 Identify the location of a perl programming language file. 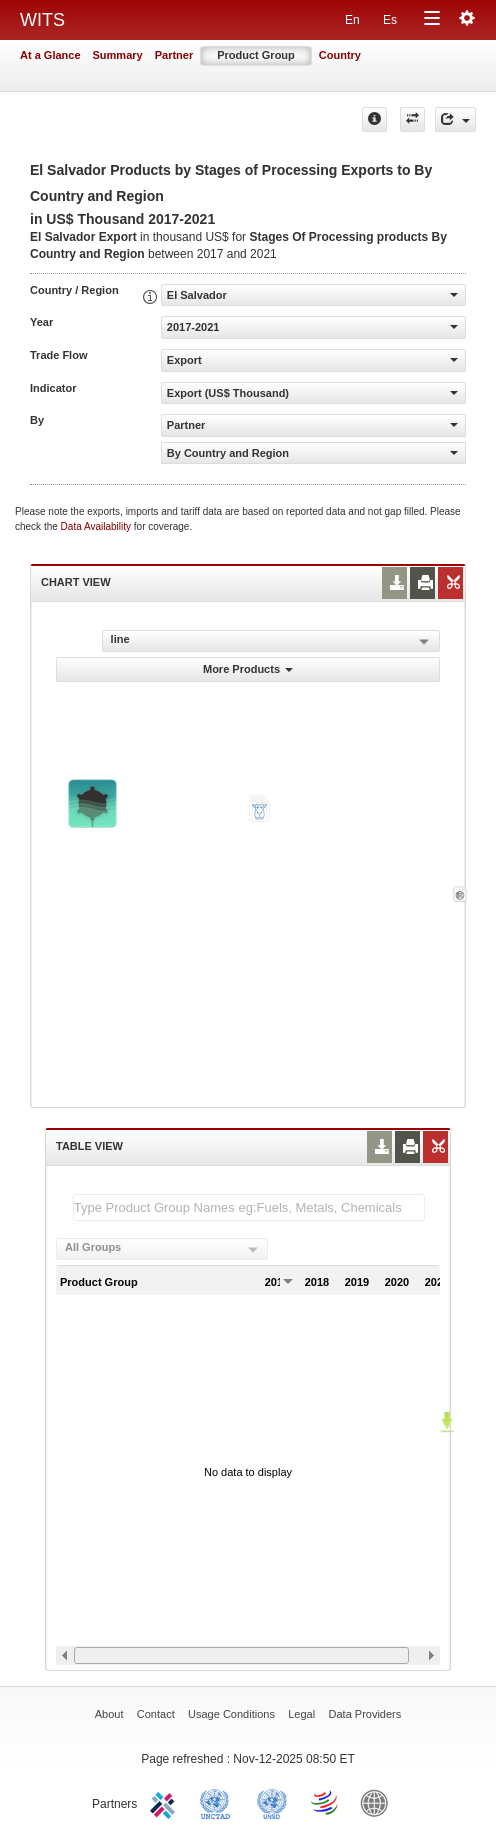
(259, 808).